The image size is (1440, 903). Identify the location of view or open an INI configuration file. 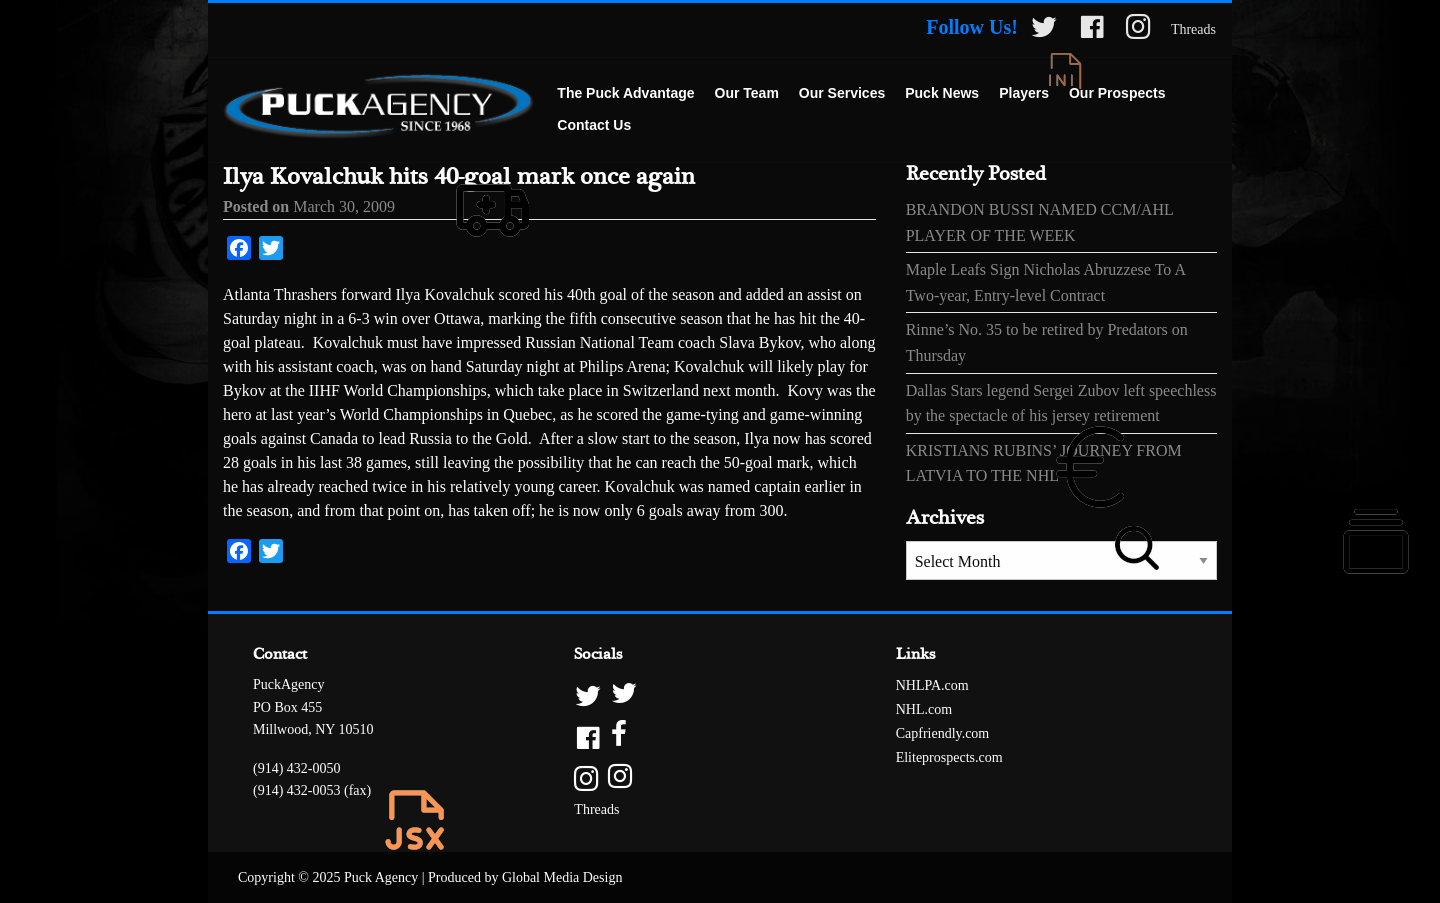
(1066, 71).